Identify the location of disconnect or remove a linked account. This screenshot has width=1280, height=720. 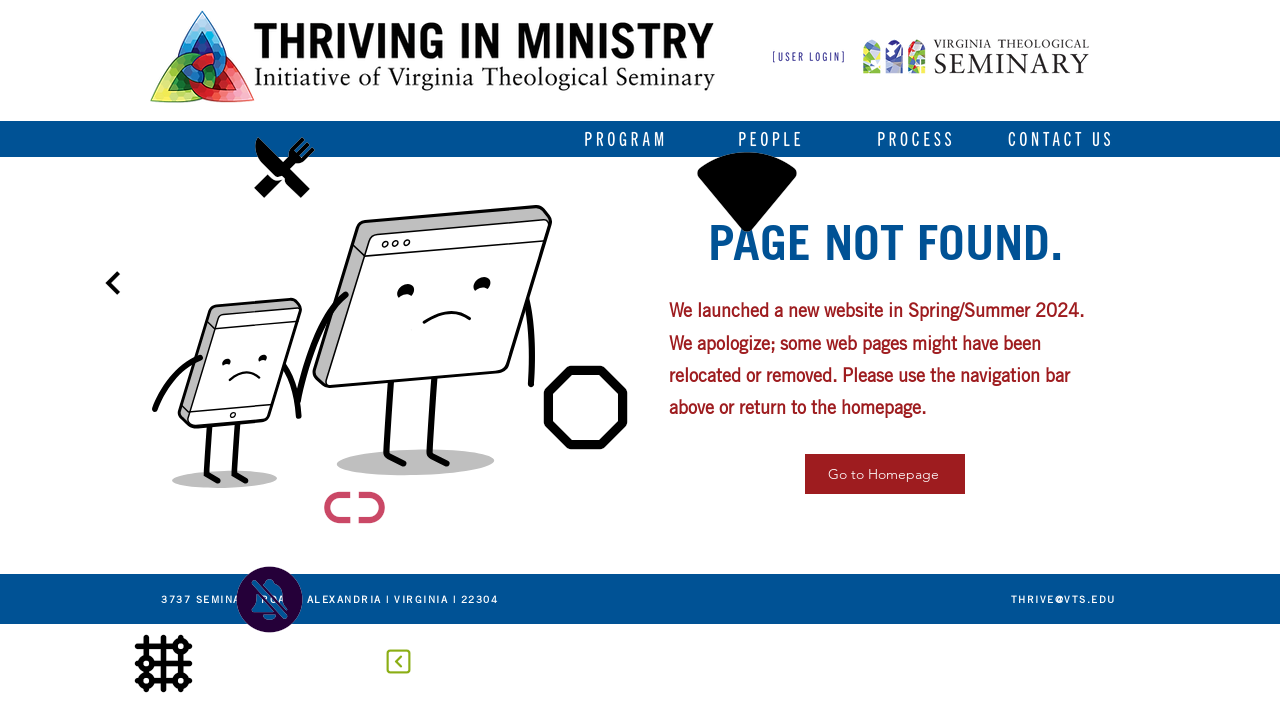
(354, 507).